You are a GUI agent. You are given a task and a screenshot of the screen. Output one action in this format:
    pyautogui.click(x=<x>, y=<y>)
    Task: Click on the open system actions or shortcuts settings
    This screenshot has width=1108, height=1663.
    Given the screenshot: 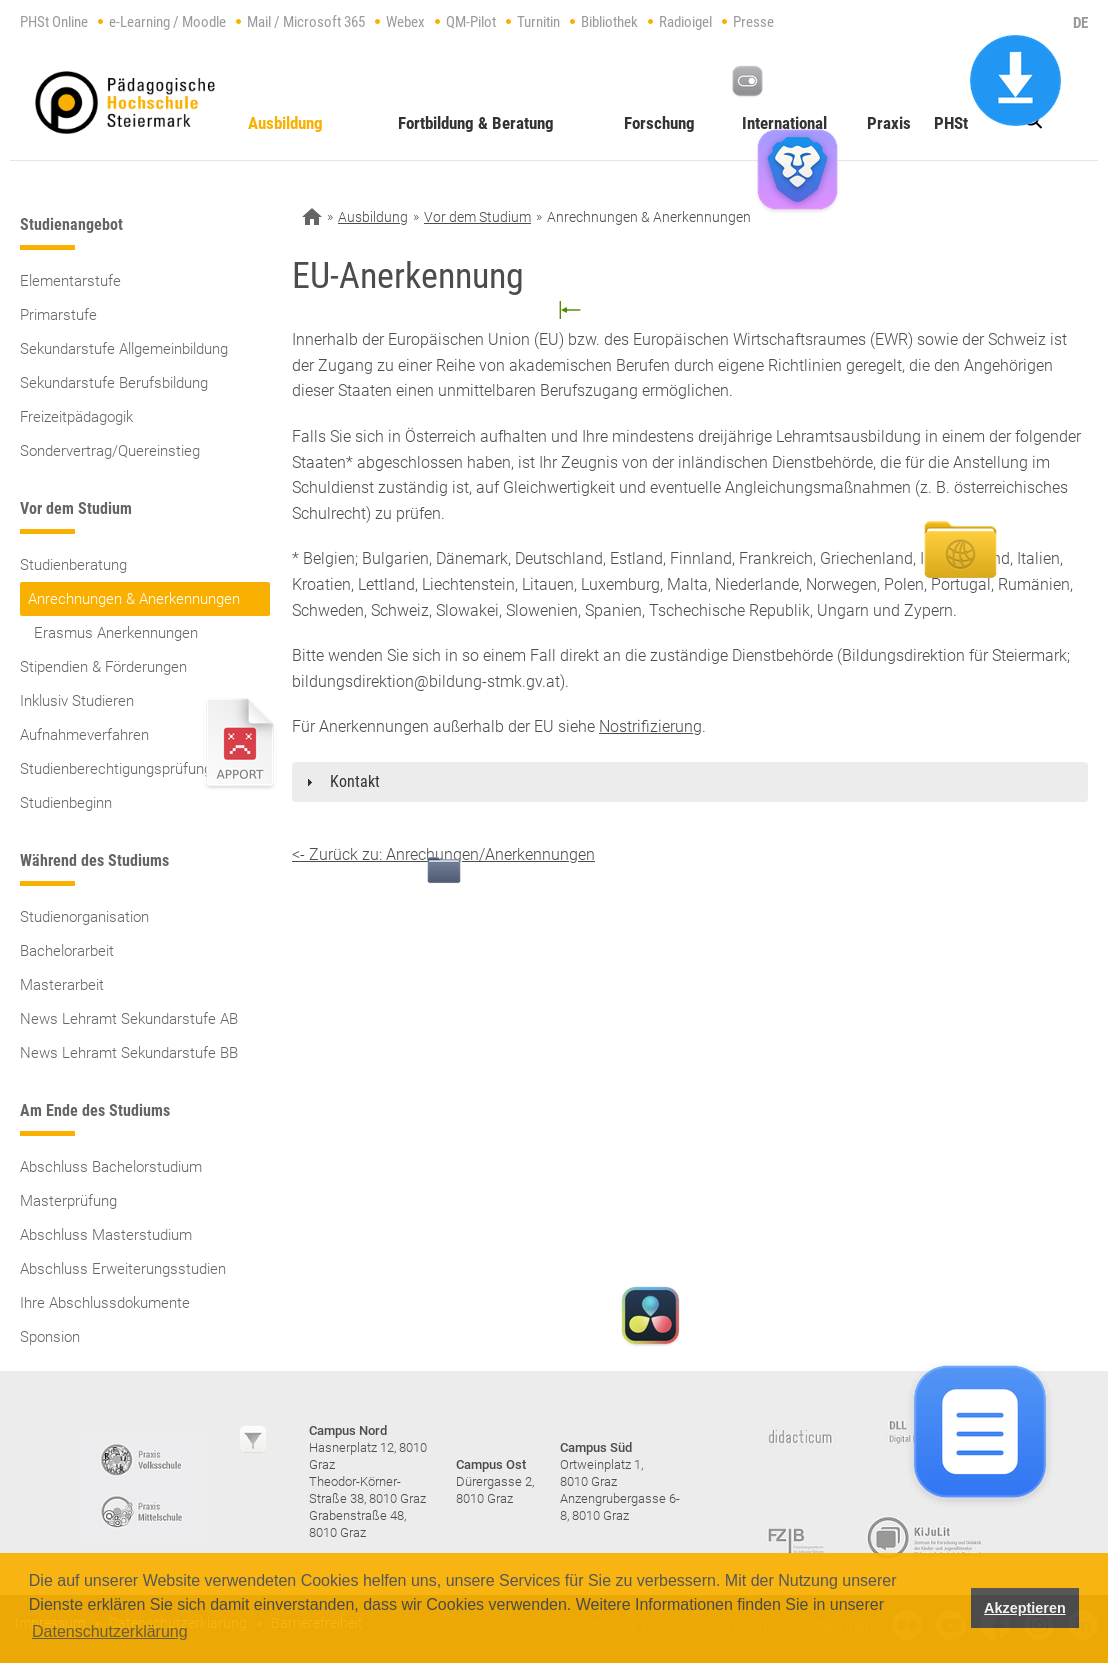 What is the action you would take?
    pyautogui.click(x=980, y=1434)
    